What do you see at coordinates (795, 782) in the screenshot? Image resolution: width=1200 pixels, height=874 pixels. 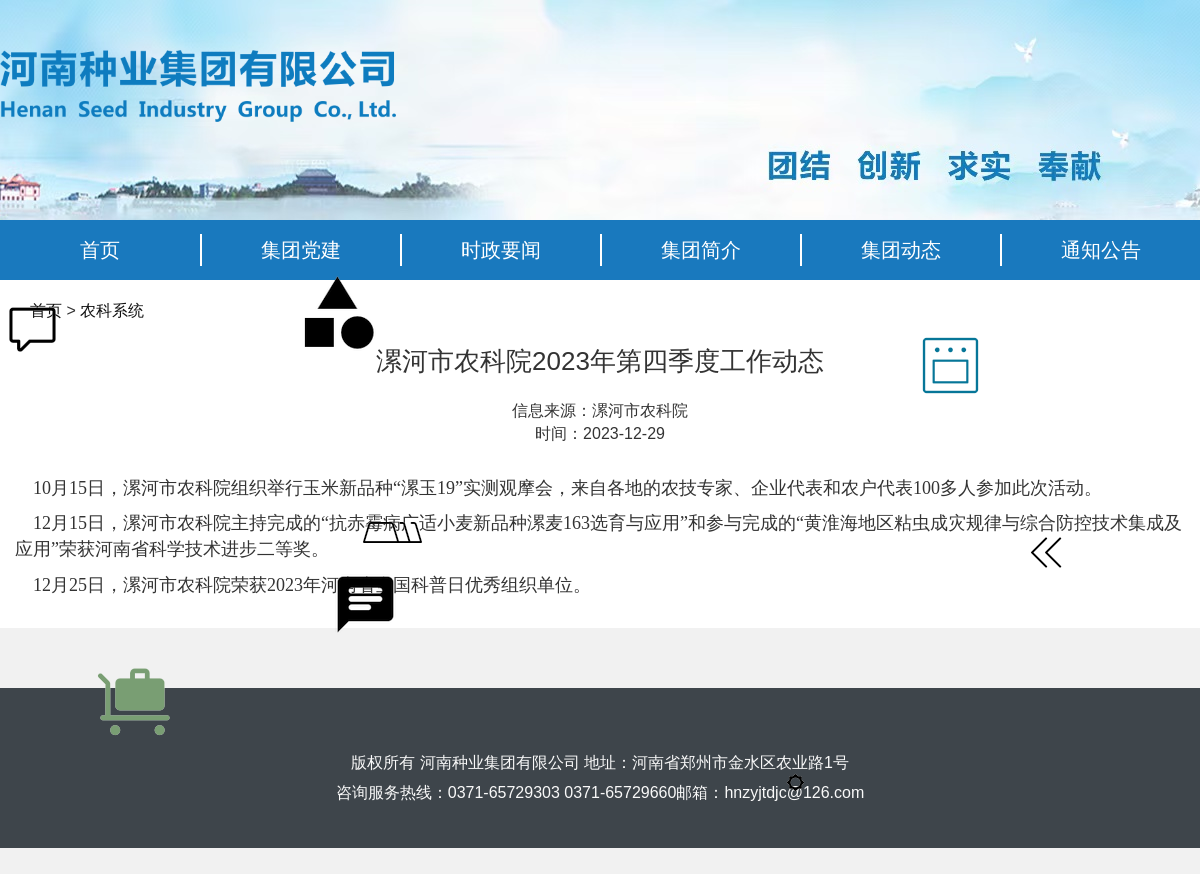 I see `adjust screen brightness settings` at bounding box center [795, 782].